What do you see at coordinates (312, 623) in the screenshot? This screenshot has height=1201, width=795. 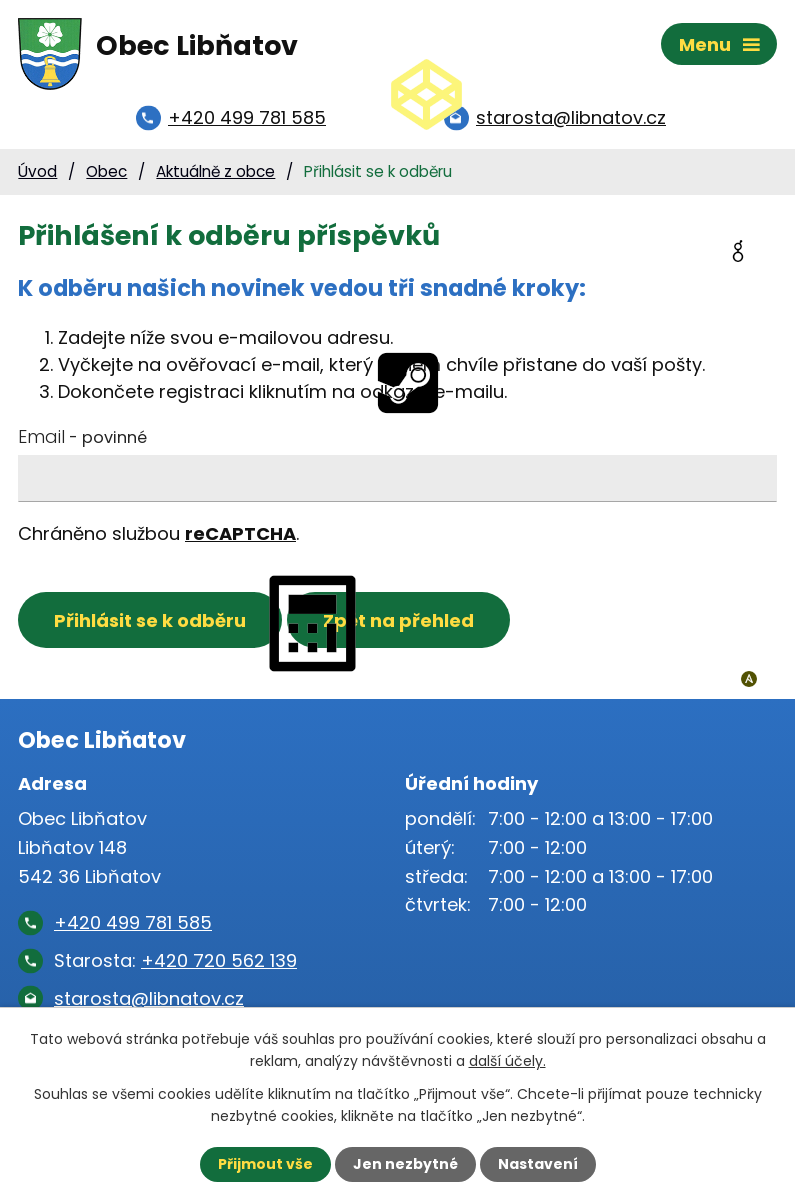 I see `open calculator app` at bounding box center [312, 623].